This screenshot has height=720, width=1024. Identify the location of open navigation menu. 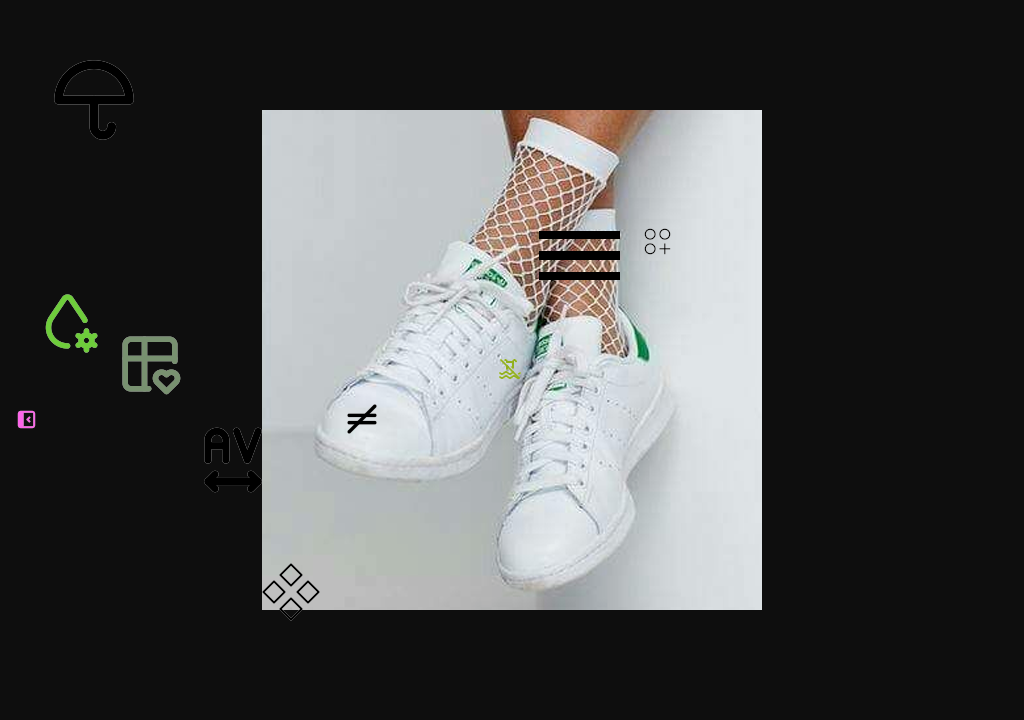
(579, 255).